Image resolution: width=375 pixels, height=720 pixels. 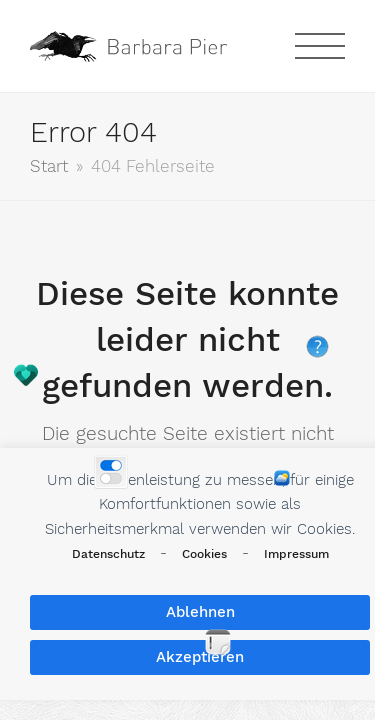 I want to click on open system settings or preferences, so click(x=111, y=472).